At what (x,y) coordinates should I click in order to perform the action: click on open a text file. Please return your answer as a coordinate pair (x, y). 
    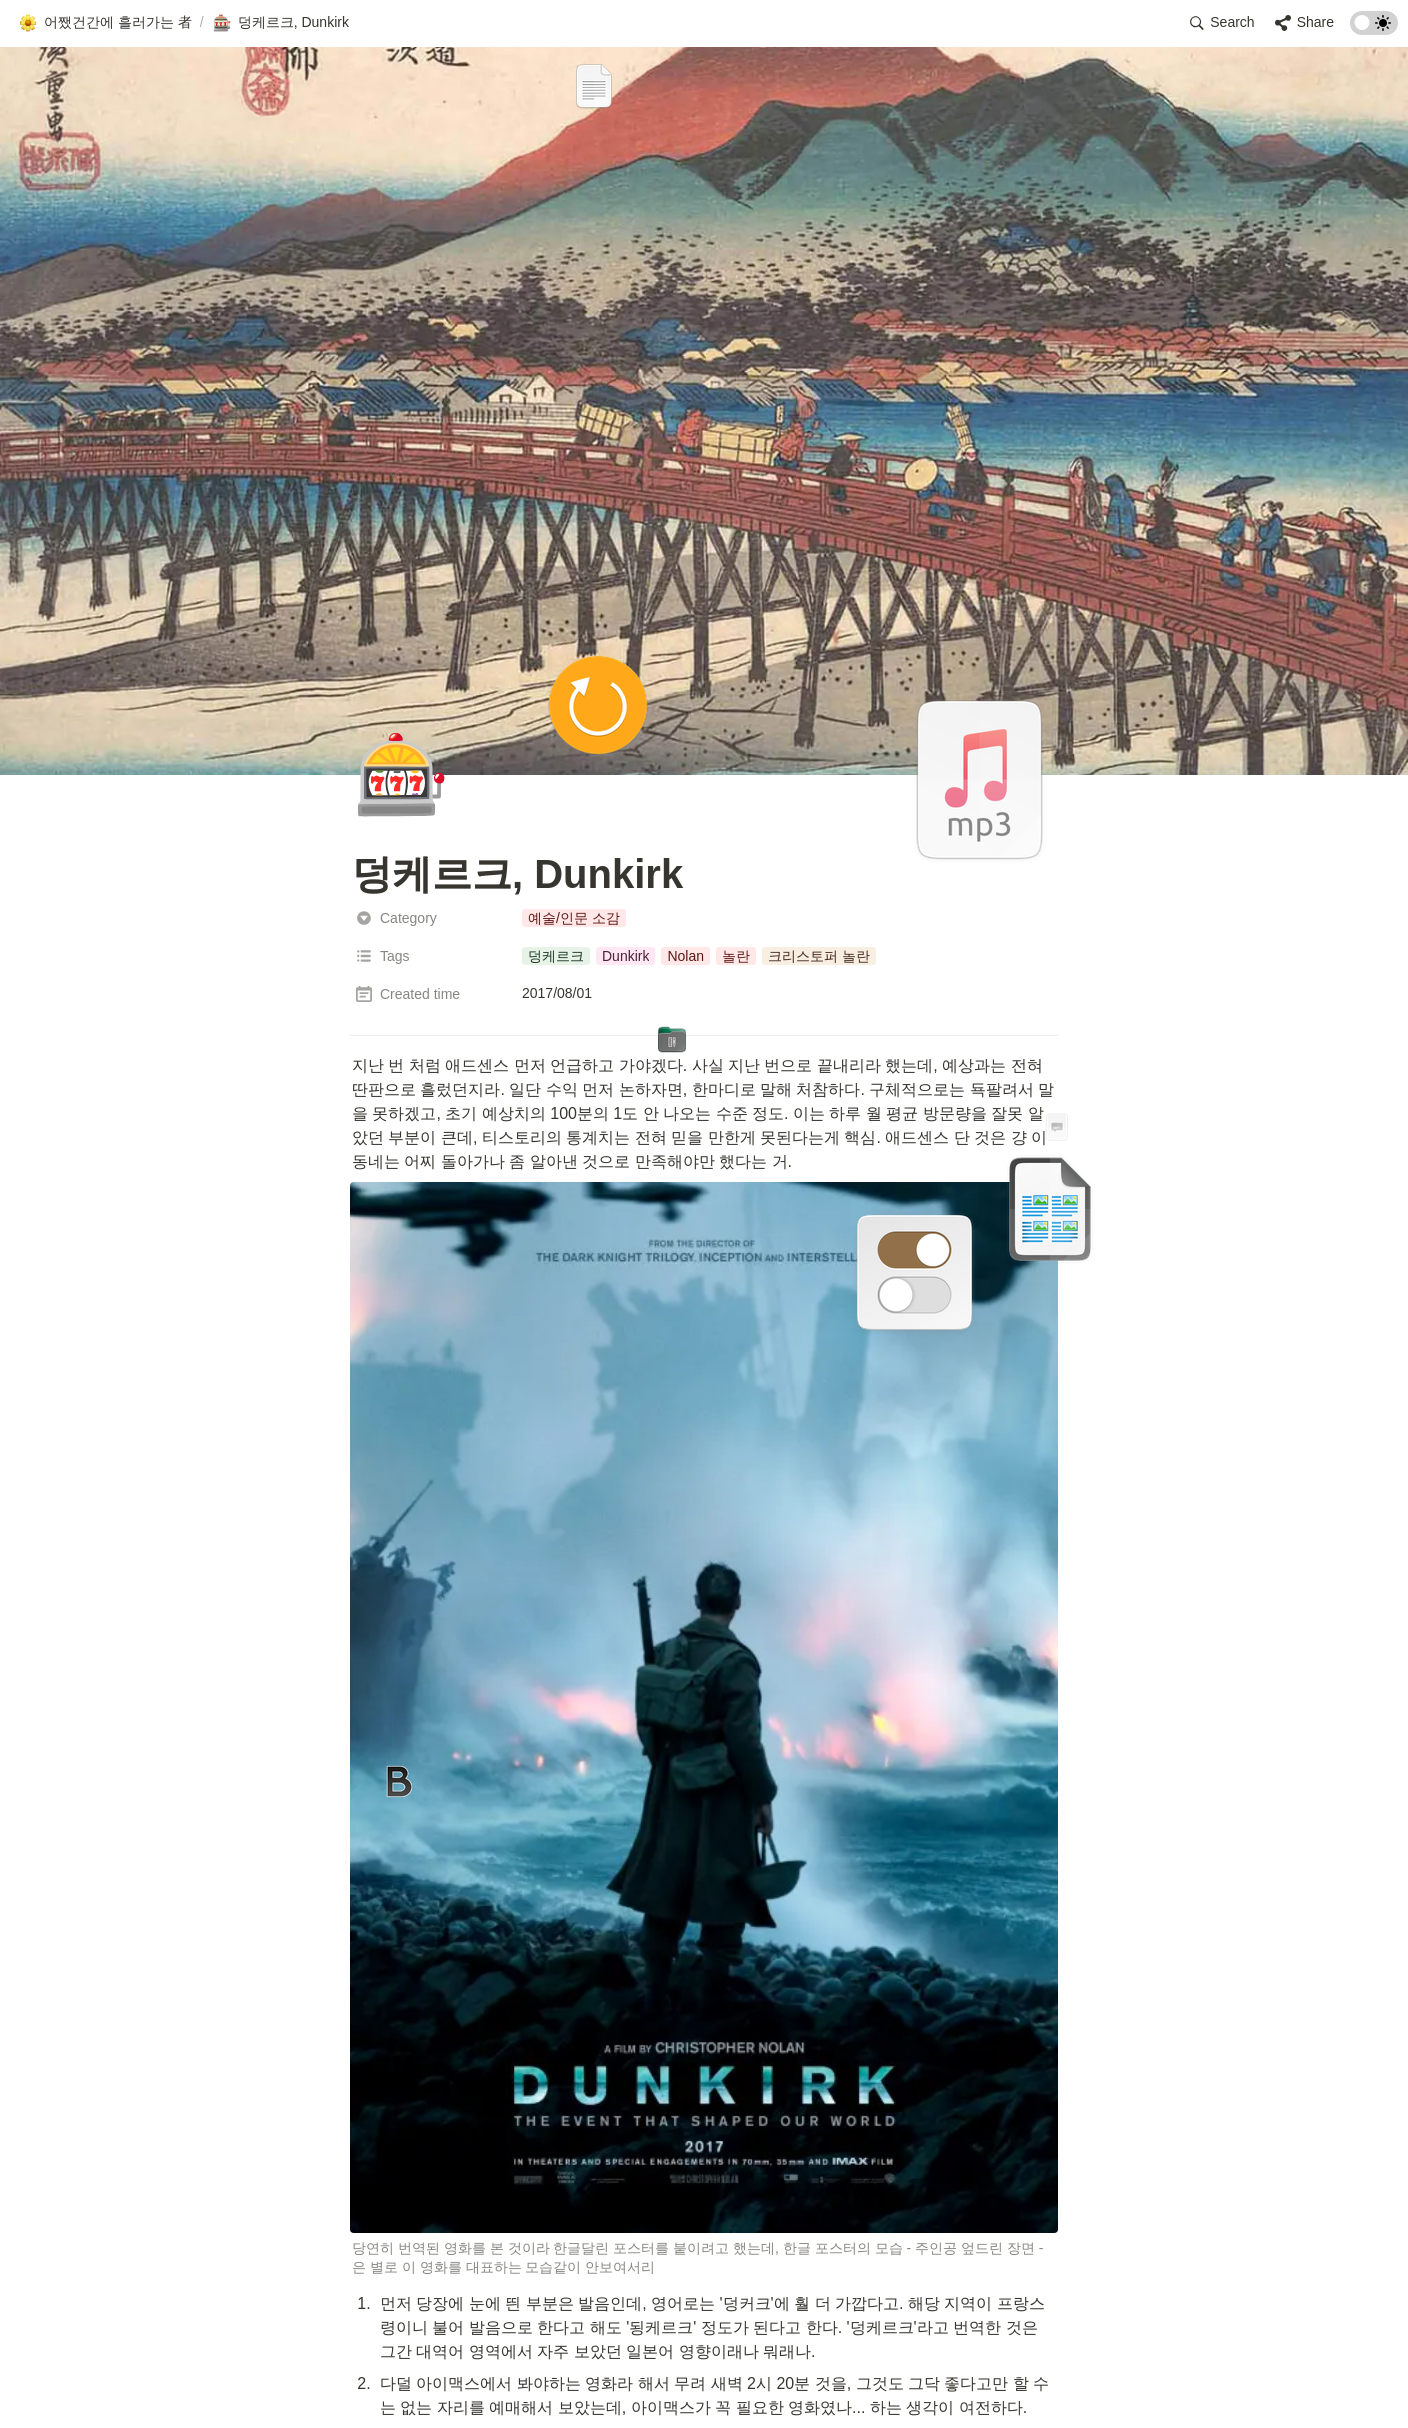
    Looking at the image, I should click on (594, 86).